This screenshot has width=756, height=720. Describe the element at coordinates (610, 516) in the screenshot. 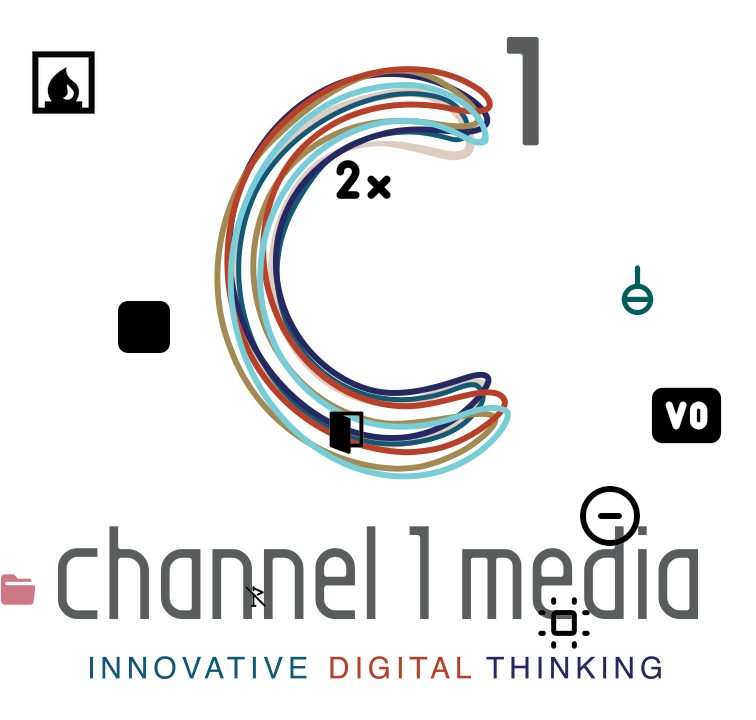

I see `remove an item from a list or collection` at that location.